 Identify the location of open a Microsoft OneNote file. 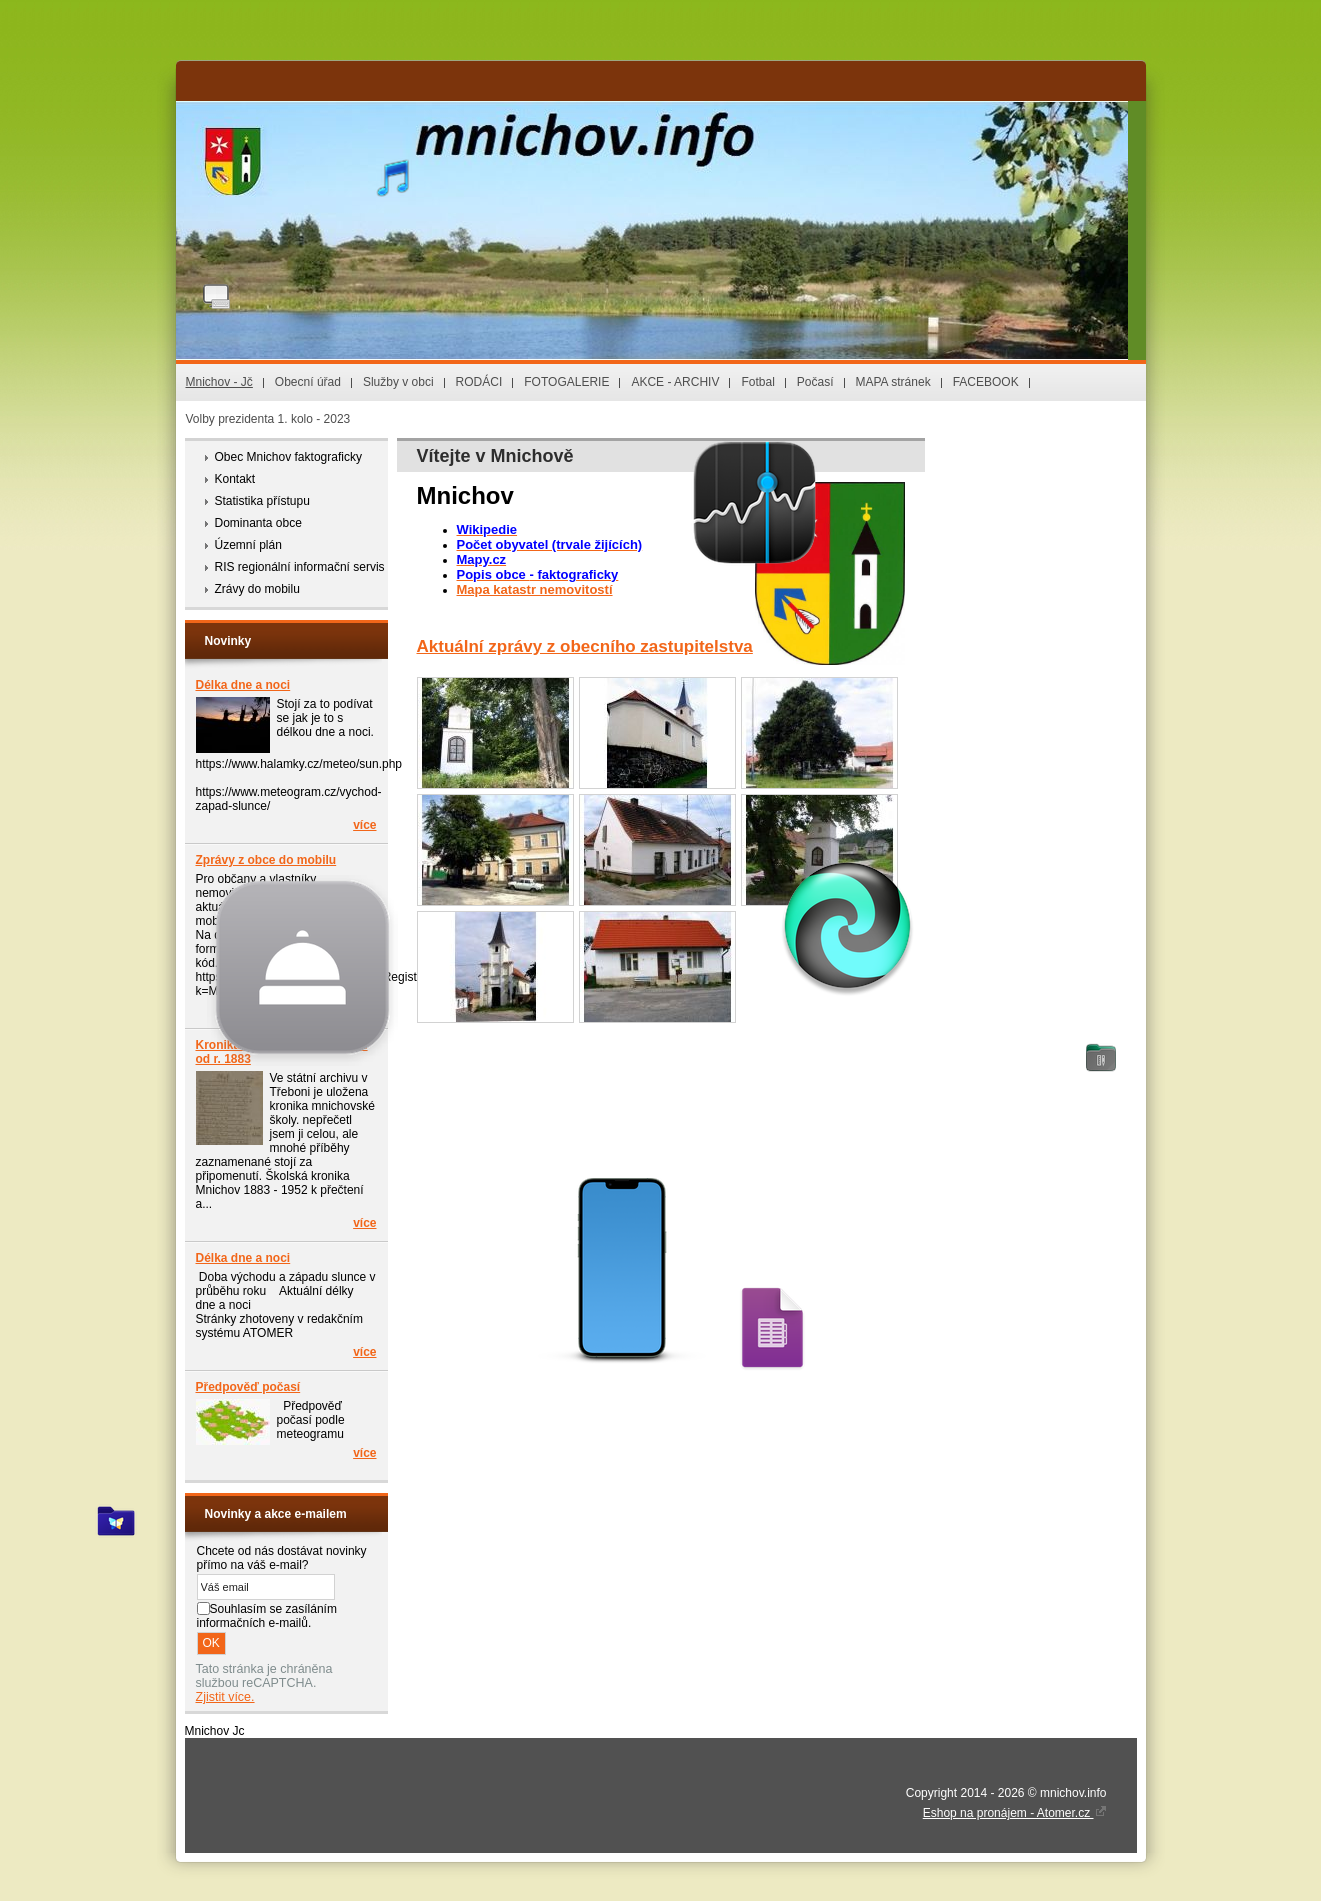
(772, 1327).